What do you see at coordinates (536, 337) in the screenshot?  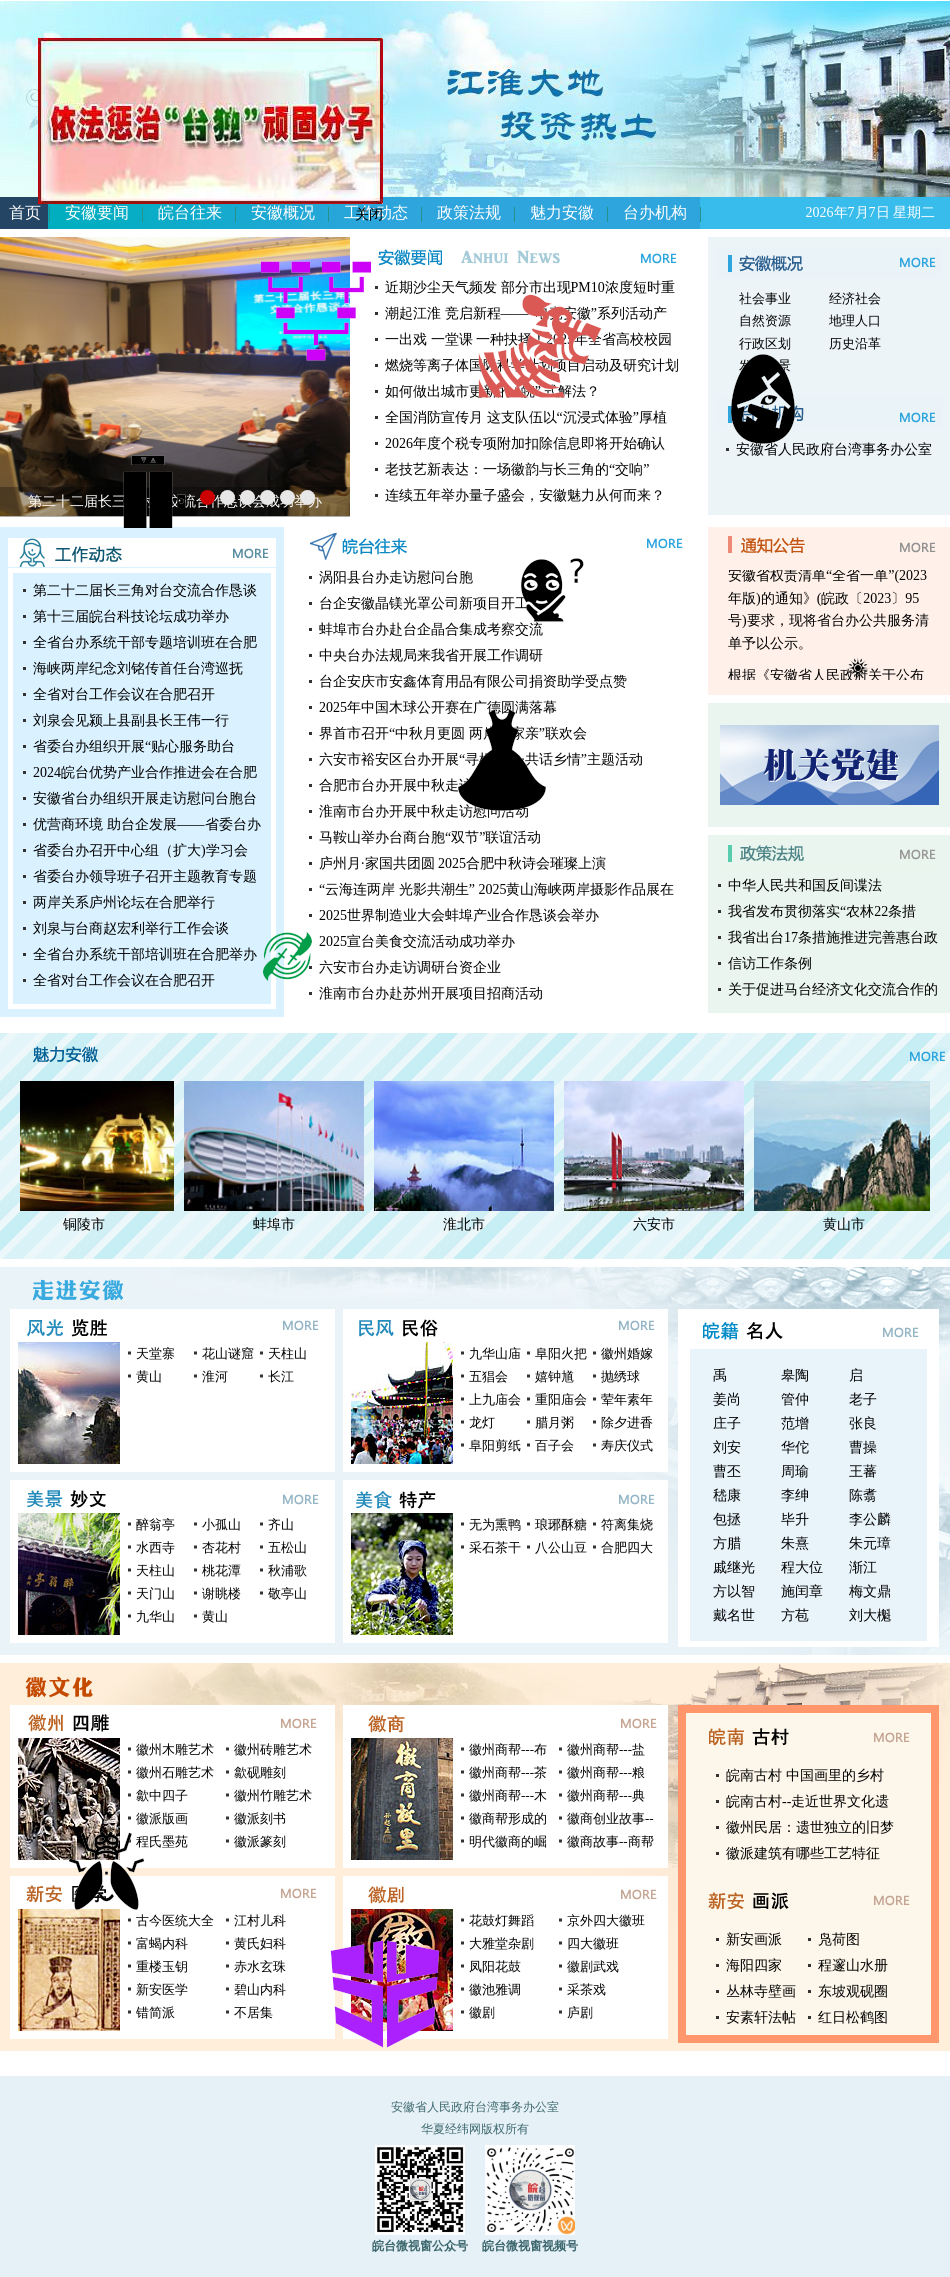 I see `represents a wildlife or animal-related feature` at bounding box center [536, 337].